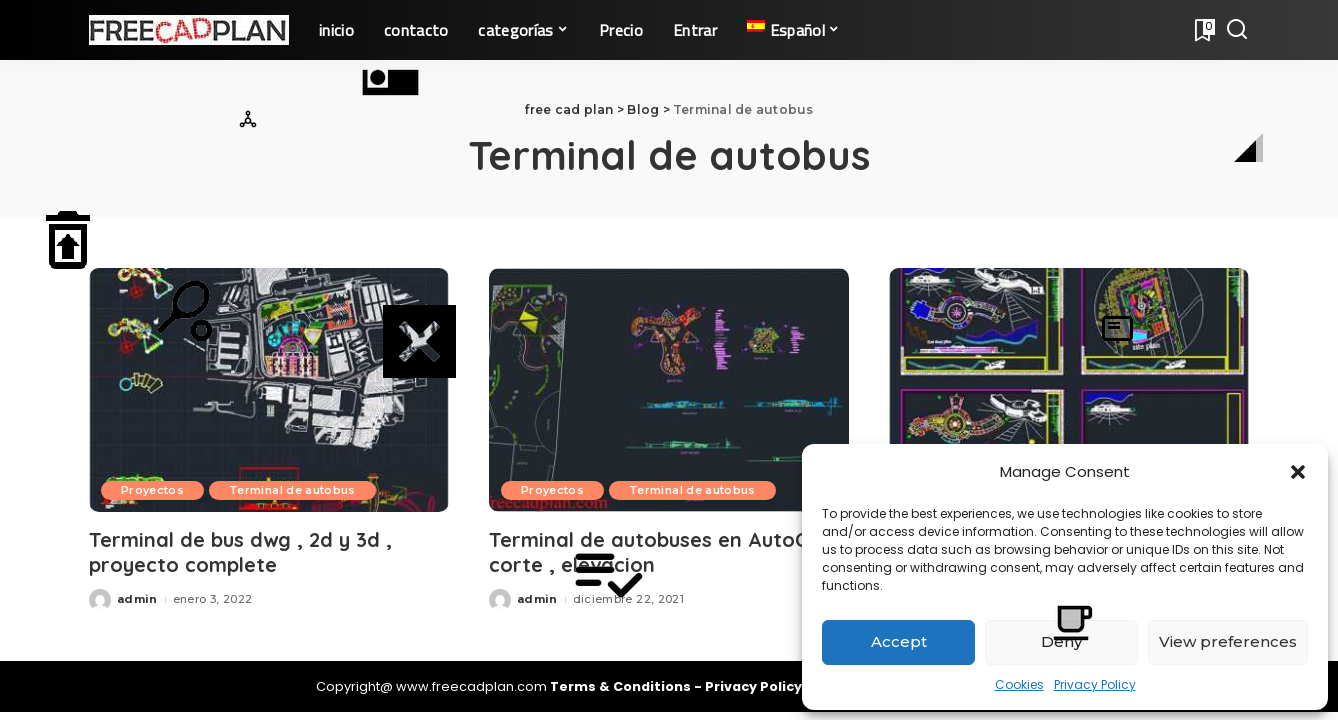 This screenshot has width=1338, height=720. What do you see at coordinates (185, 311) in the screenshot?
I see `access tennis or racket sports content` at bounding box center [185, 311].